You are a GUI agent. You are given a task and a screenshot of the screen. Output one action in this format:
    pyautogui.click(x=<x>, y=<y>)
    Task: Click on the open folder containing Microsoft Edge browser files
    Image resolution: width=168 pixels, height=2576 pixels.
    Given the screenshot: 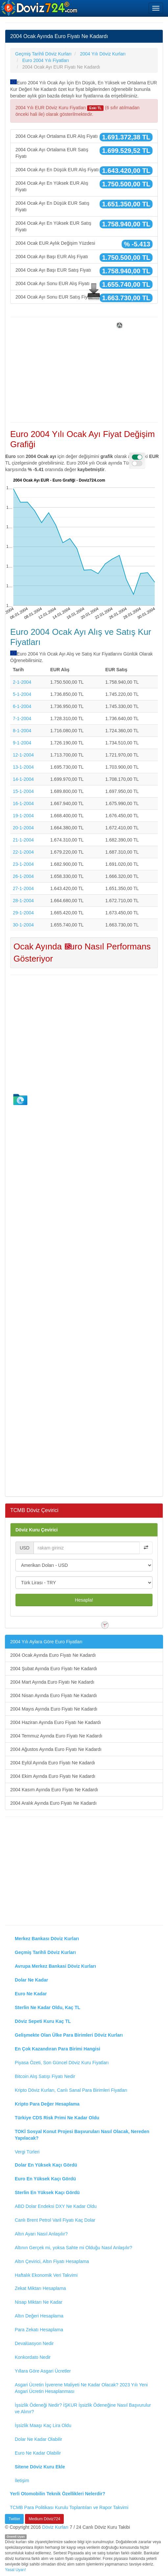 What is the action you would take?
    pyautogui.click(x=20, y=1100)
    